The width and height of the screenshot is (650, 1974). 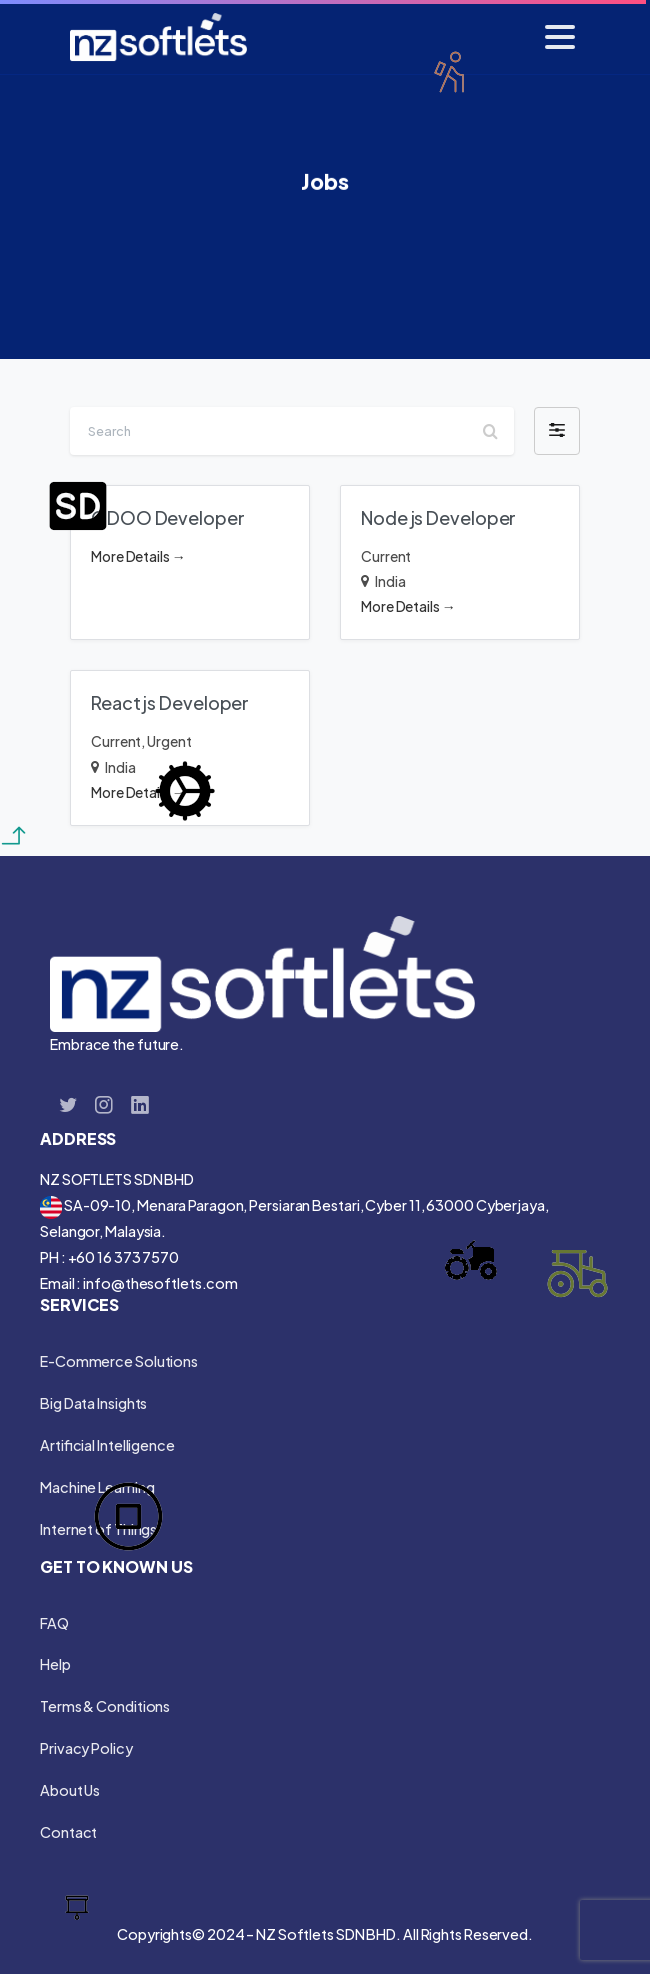 I want to click on turn right then continue forward, so click(x=14, y=836).